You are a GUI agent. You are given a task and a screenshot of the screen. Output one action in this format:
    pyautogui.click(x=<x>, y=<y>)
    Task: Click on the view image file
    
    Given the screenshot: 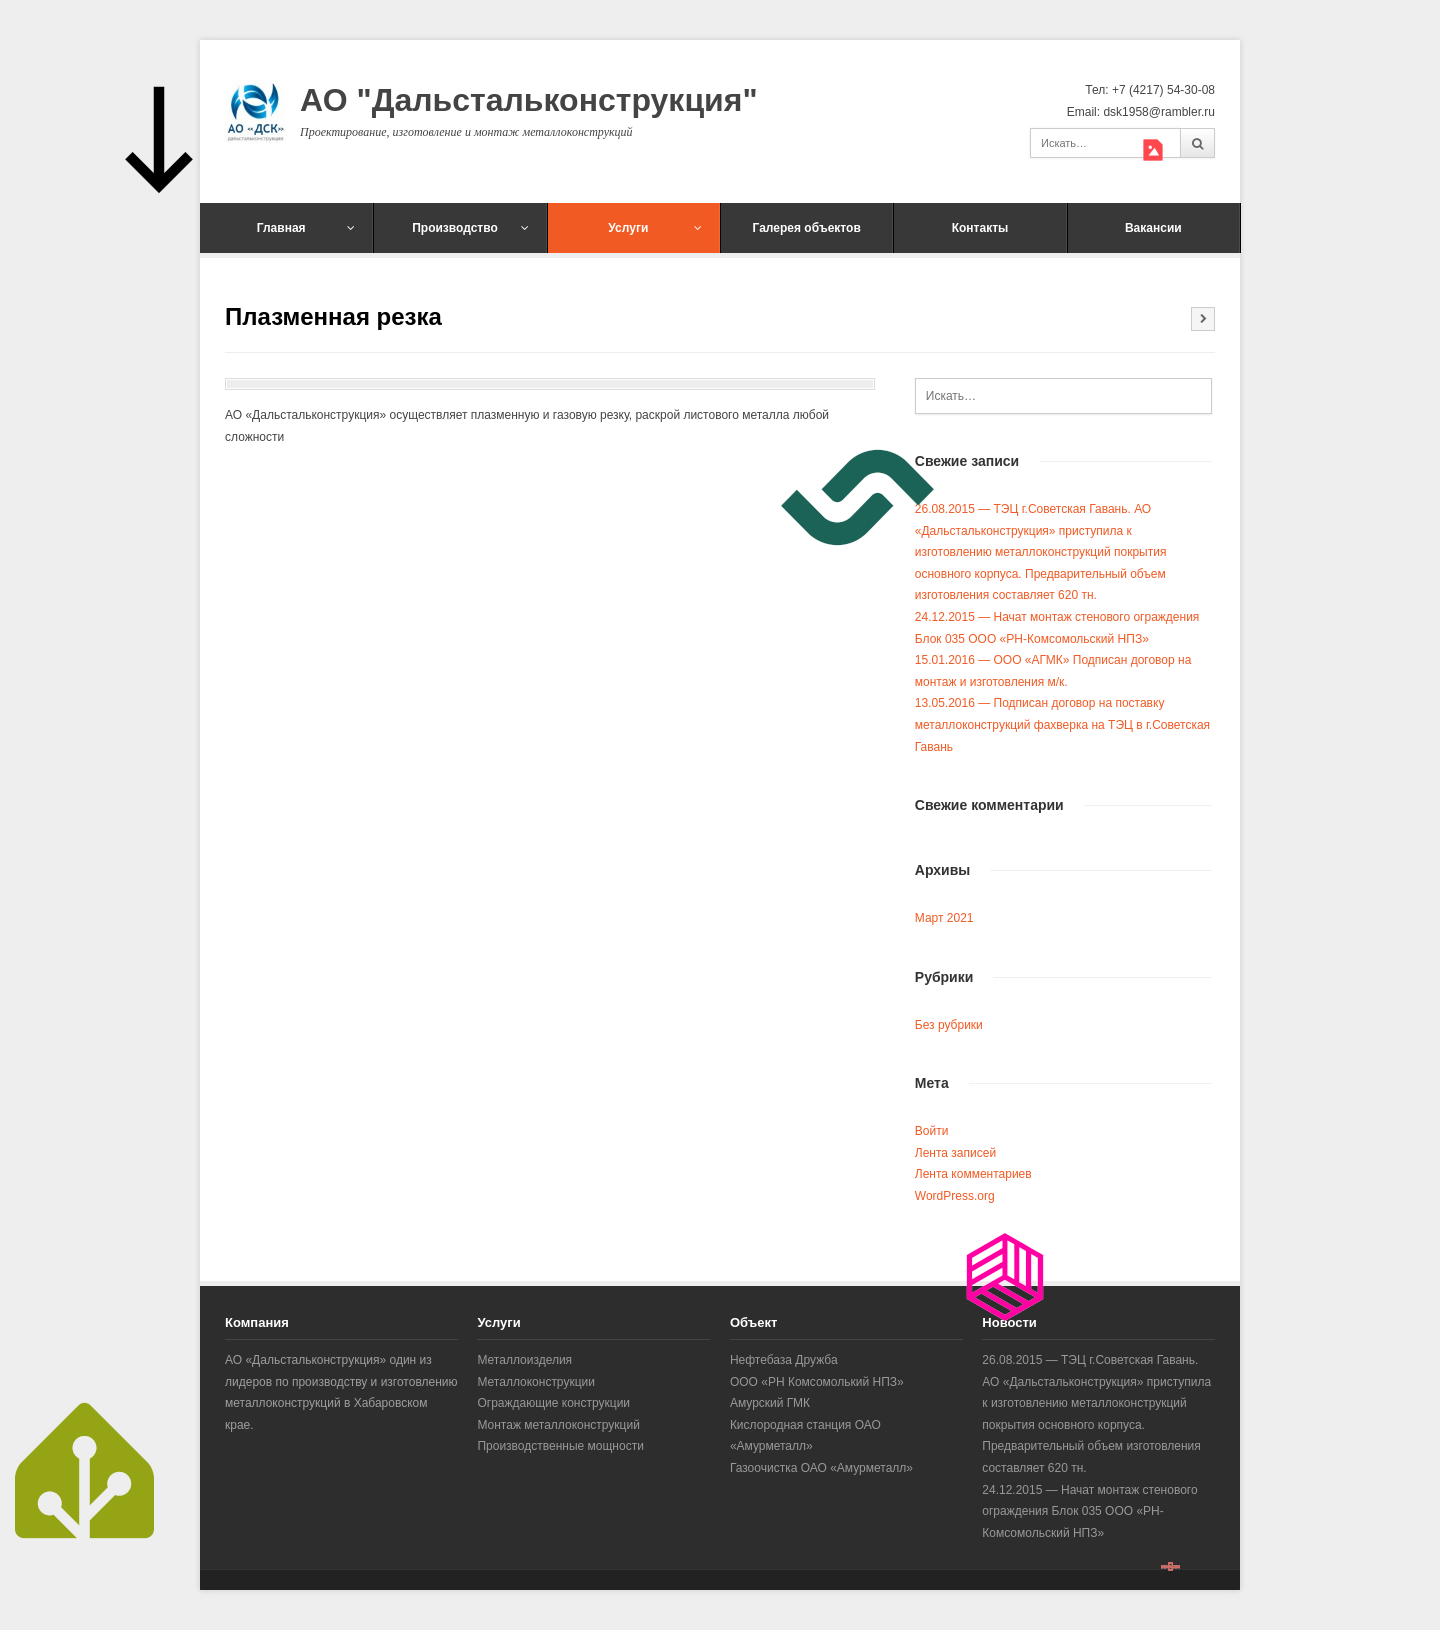 What is the action you would take?
    pyautogui.click(x=1153, y=150)
    